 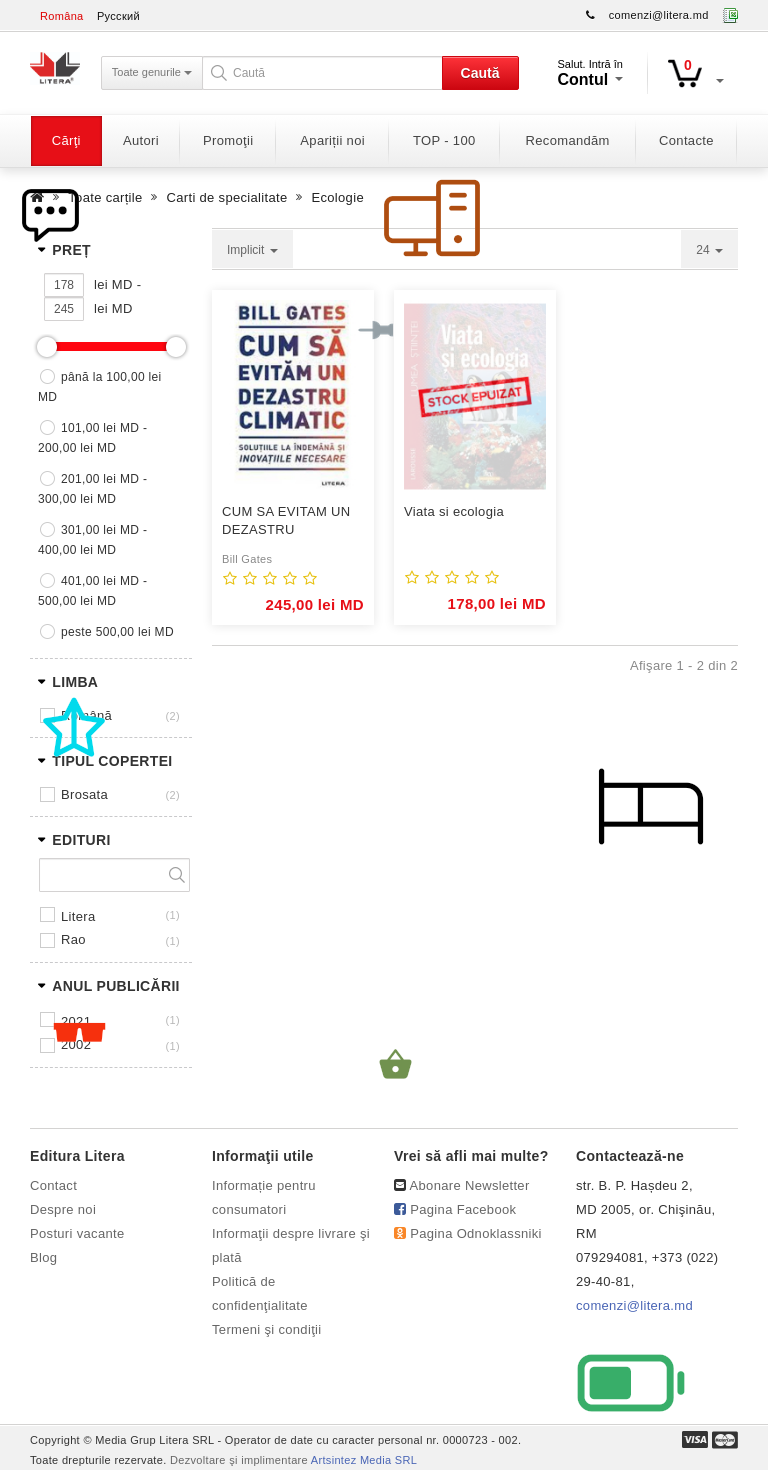 What do you see at coordinates (74, 730) in the screenshot?
I see `indicates a partial or half-star rating` at bounding box center [74, 730].